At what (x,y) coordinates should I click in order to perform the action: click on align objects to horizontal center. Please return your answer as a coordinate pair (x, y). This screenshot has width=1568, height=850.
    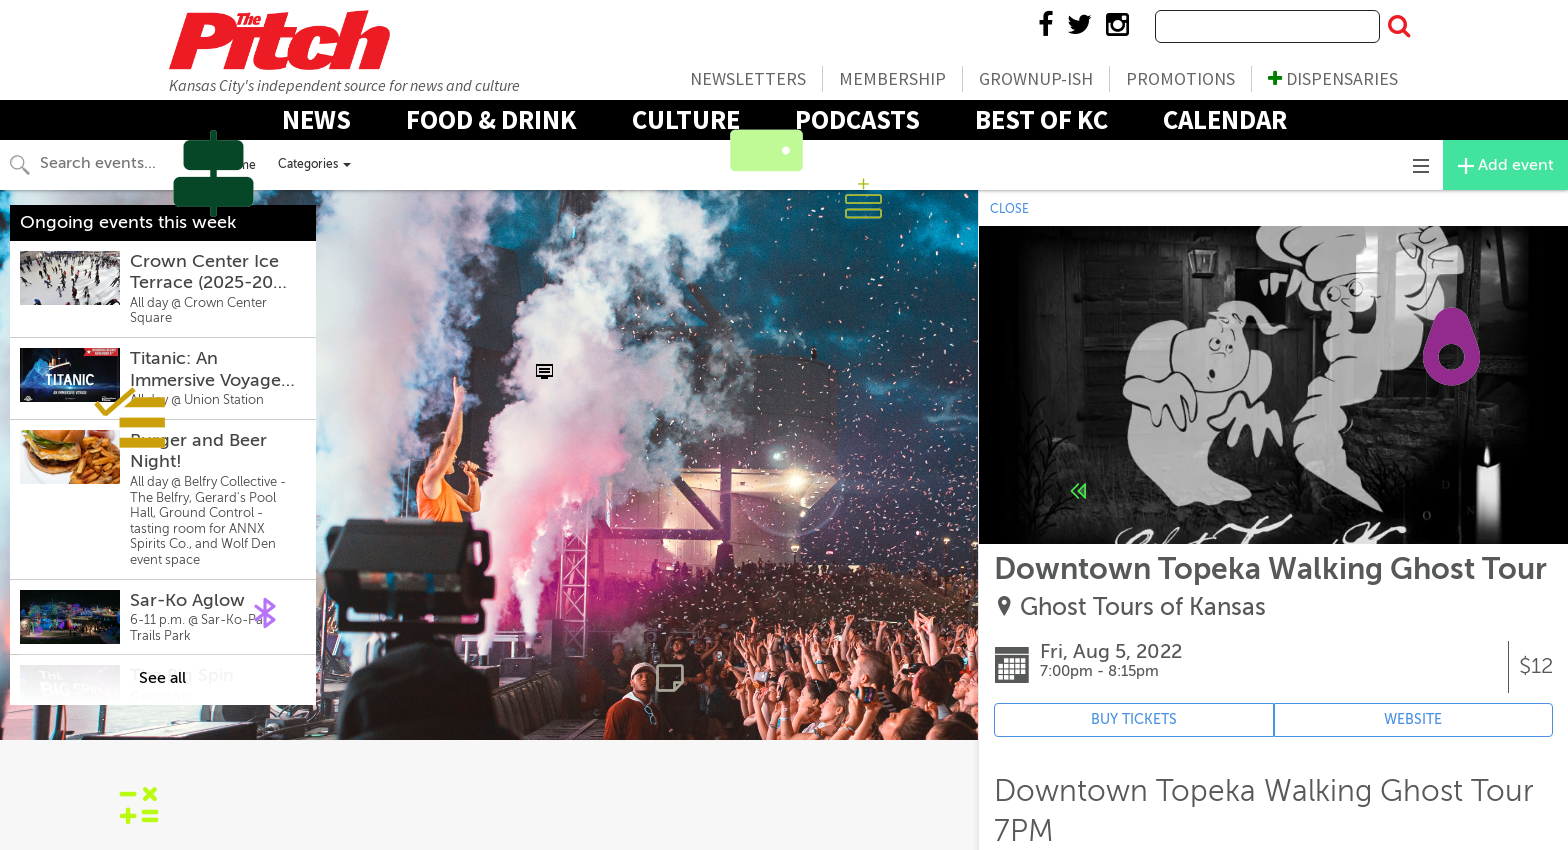
    Looking at the image, I should click on (213, 173).